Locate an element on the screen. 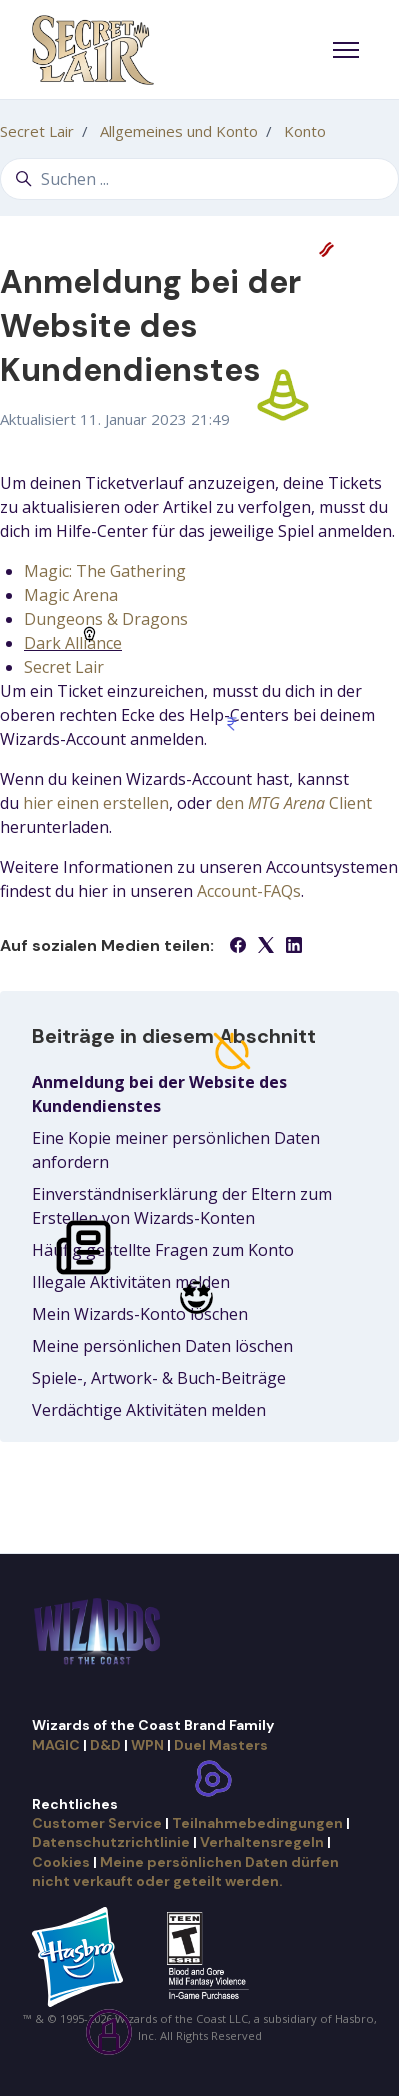  power off or shutdown disabled is located at coordinates (232, 1051).